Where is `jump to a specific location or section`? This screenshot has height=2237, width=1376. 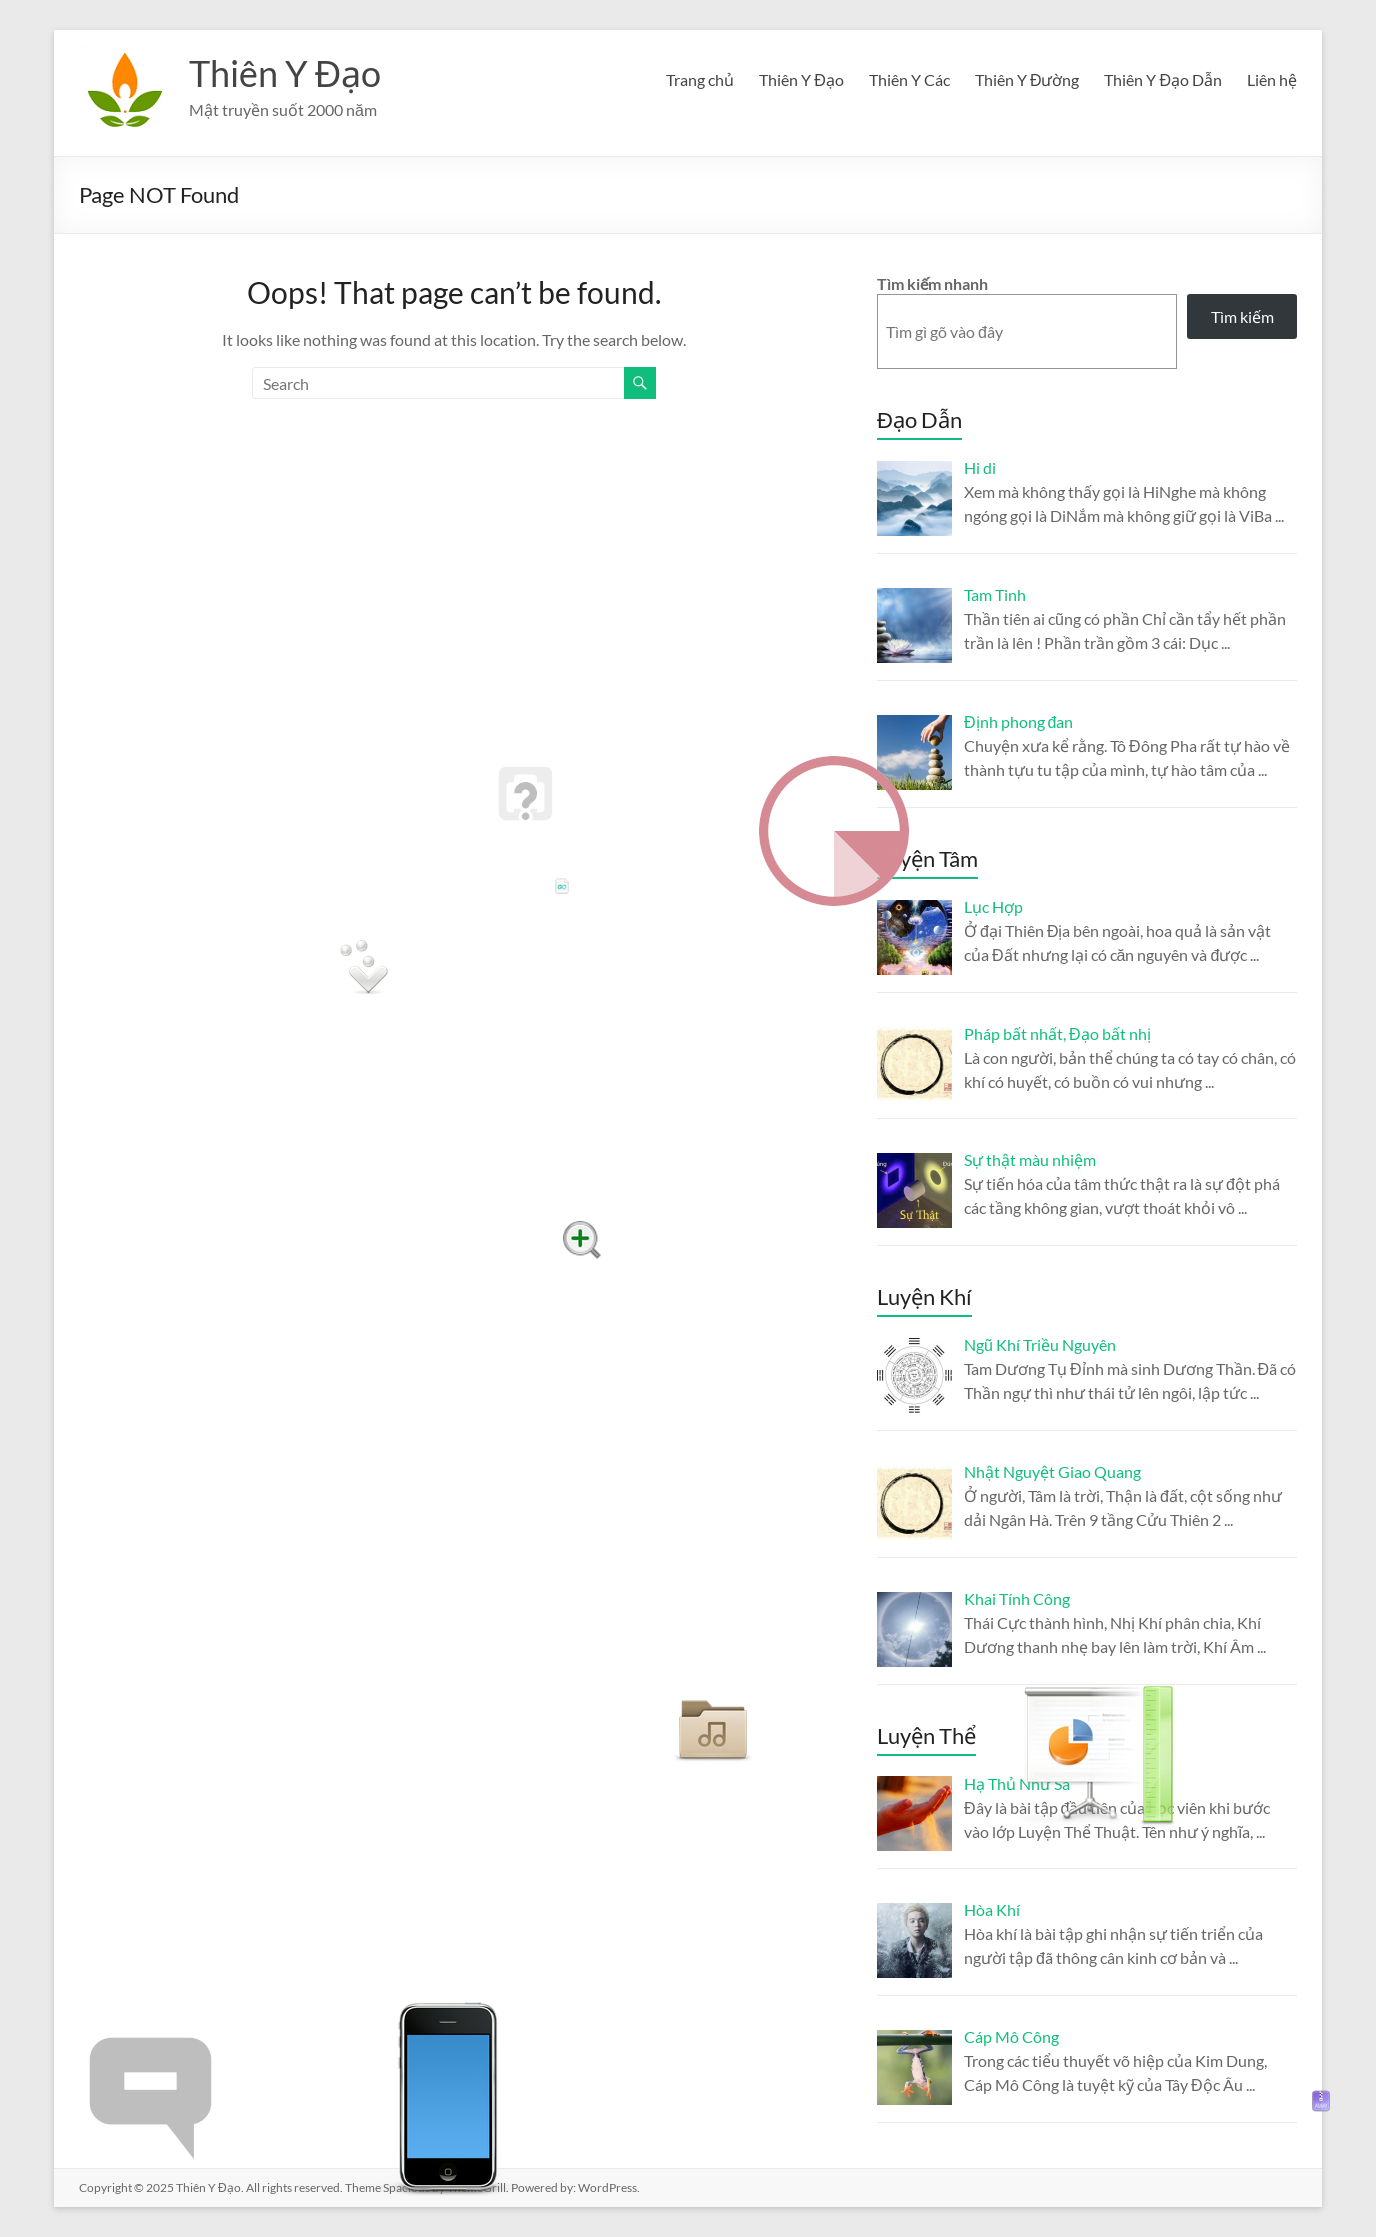 jump to a specific location or section is located at coordinates (364, 966).